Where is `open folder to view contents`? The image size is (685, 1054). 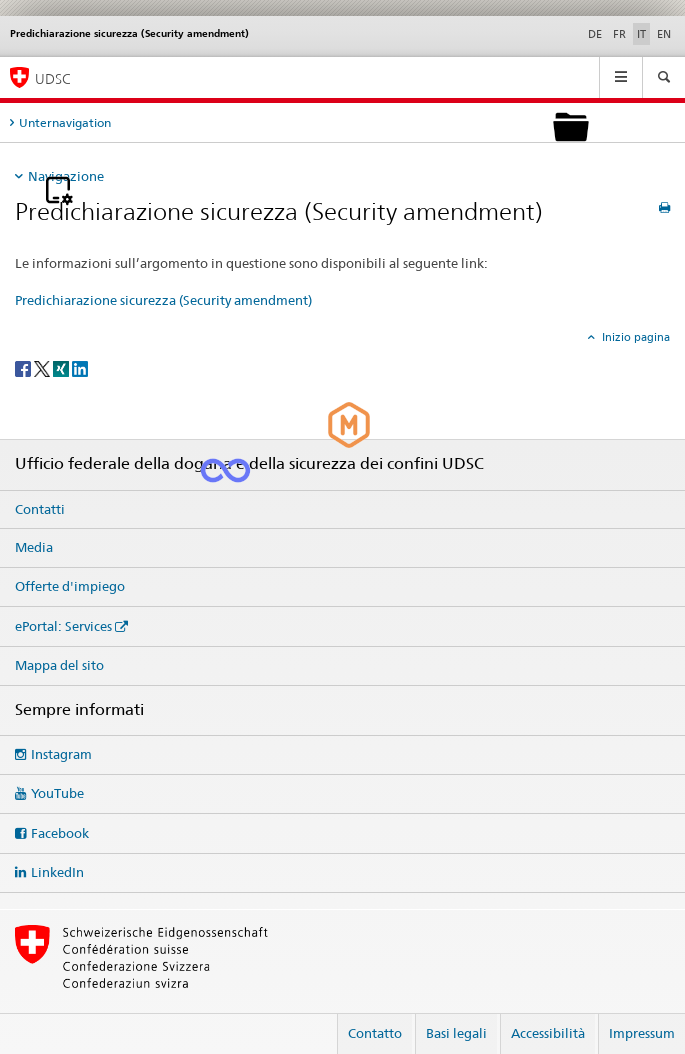 open folder to view contents is located at coordinates (571, 127).